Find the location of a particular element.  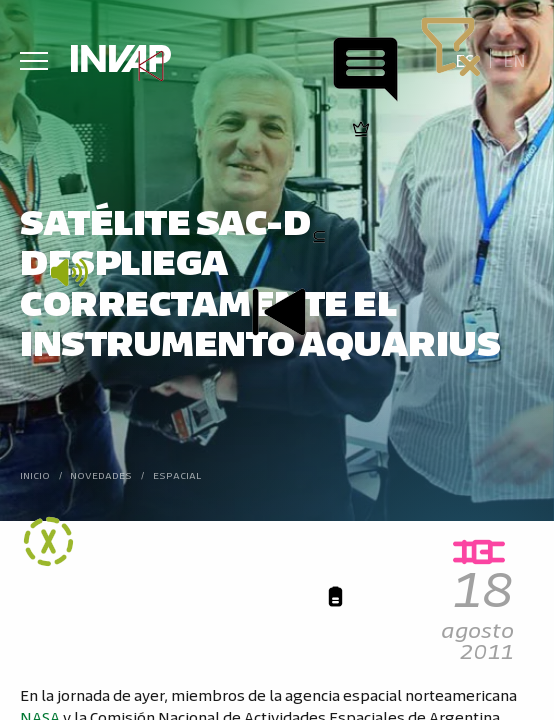

adjust clothing or accessory settings is located at coordinates (479, 552).